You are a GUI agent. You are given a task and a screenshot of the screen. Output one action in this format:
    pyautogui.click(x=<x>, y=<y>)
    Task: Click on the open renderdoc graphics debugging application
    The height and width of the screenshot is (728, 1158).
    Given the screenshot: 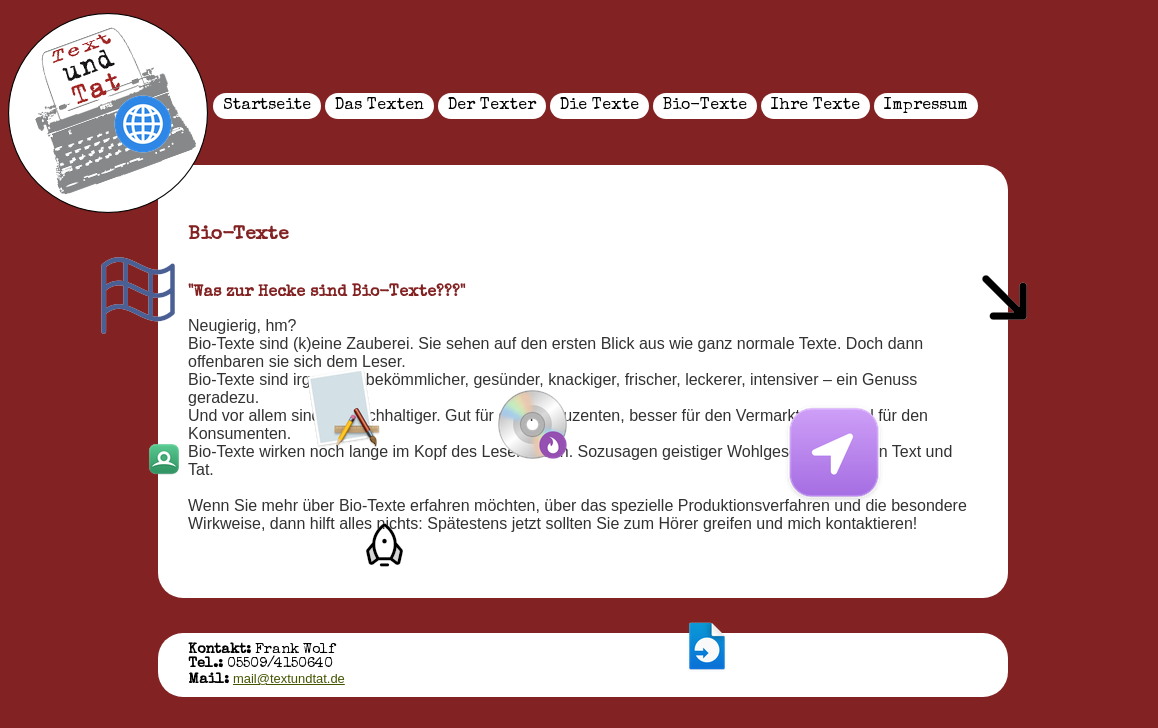 What is the action you would take?
    pyautogui.click(x=164, y=459)
    